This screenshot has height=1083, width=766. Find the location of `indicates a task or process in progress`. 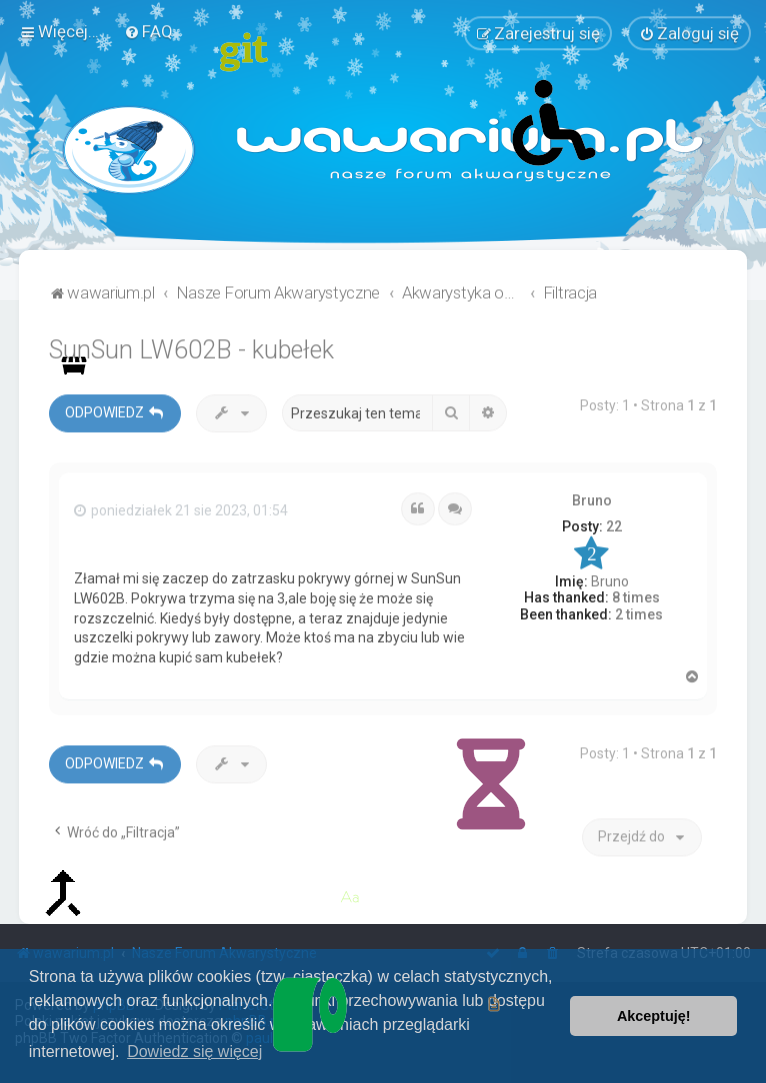

indicates a task or process in progress is located at coordinates (491, 784).